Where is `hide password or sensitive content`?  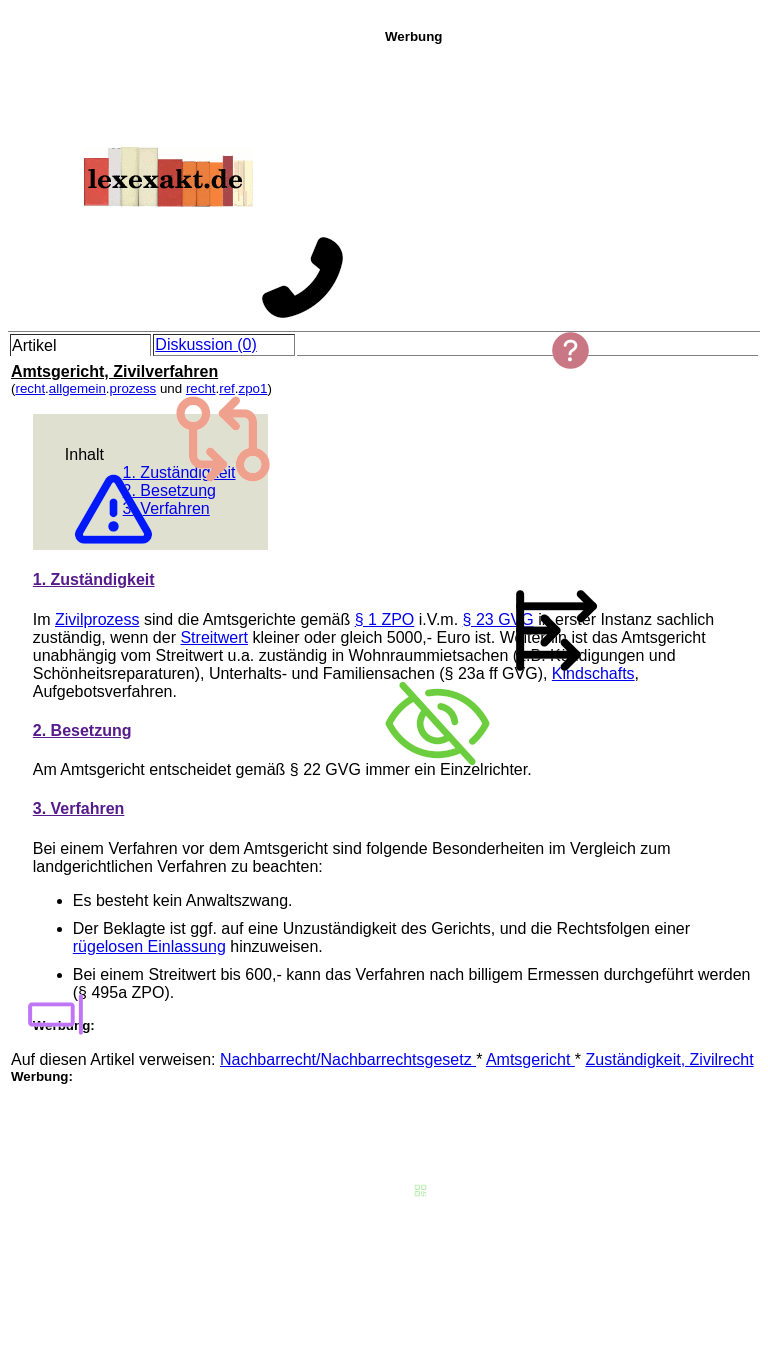
hide password or sensitive content is located at coordinates (437, 723).